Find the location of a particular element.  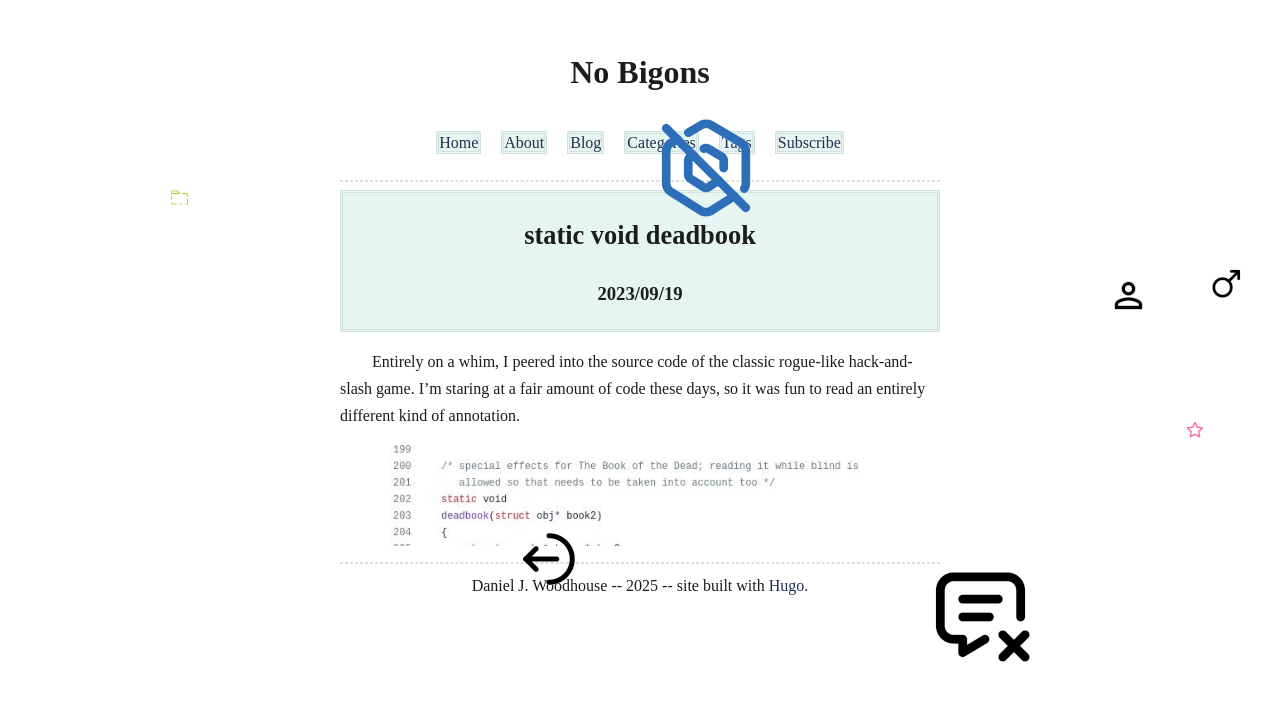

indicates male gender selection is located at coordinates (1225, 284).